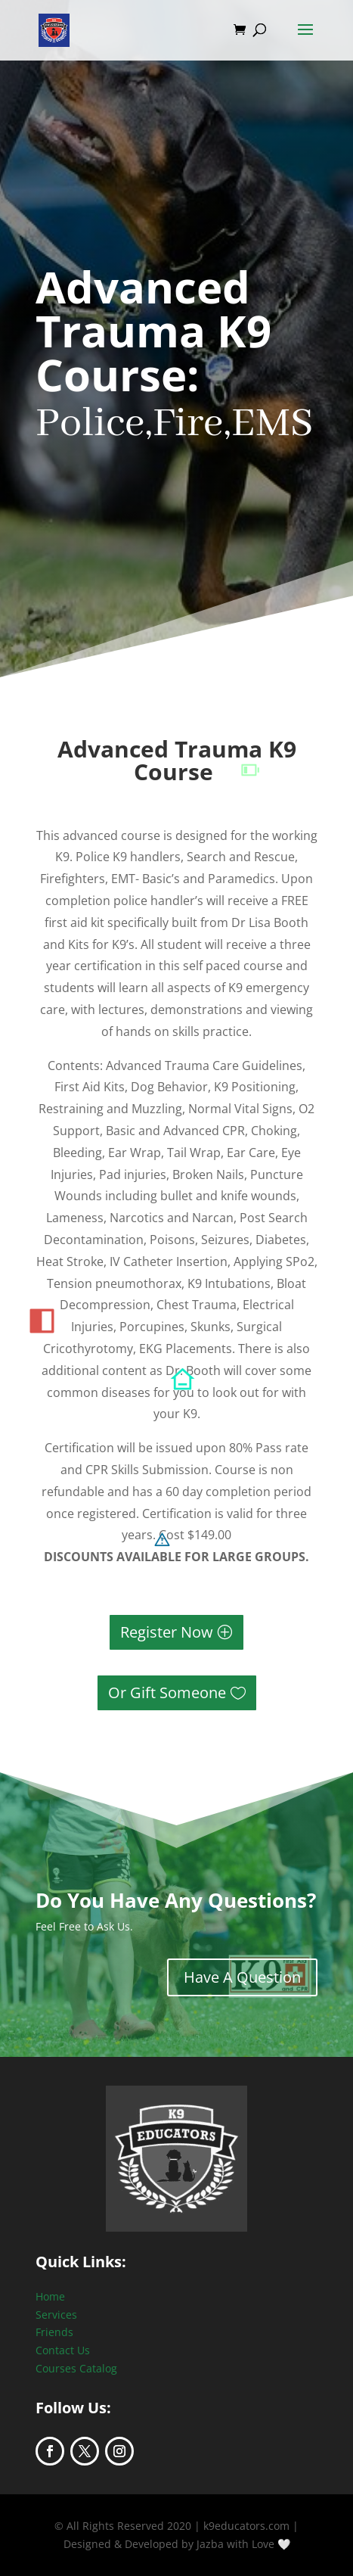  Describe the element at coordinates (42, 1321) in the screenshot. I see `switch to column layout view` at that location.